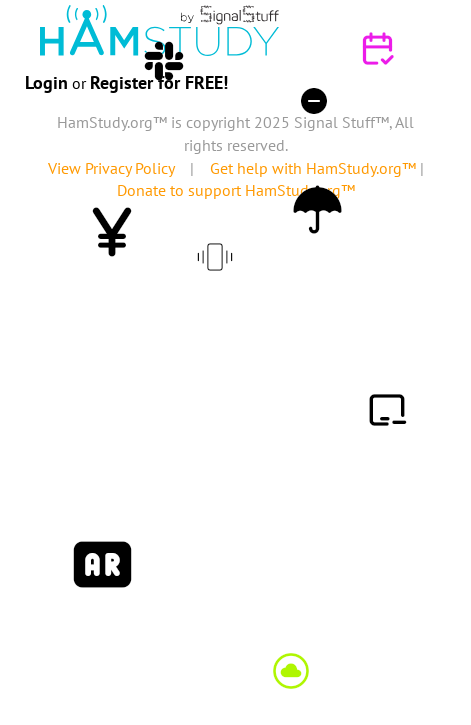 The image size is (471, 725). I want to click on confirm or complete a scheduled event, so click(377, 48).